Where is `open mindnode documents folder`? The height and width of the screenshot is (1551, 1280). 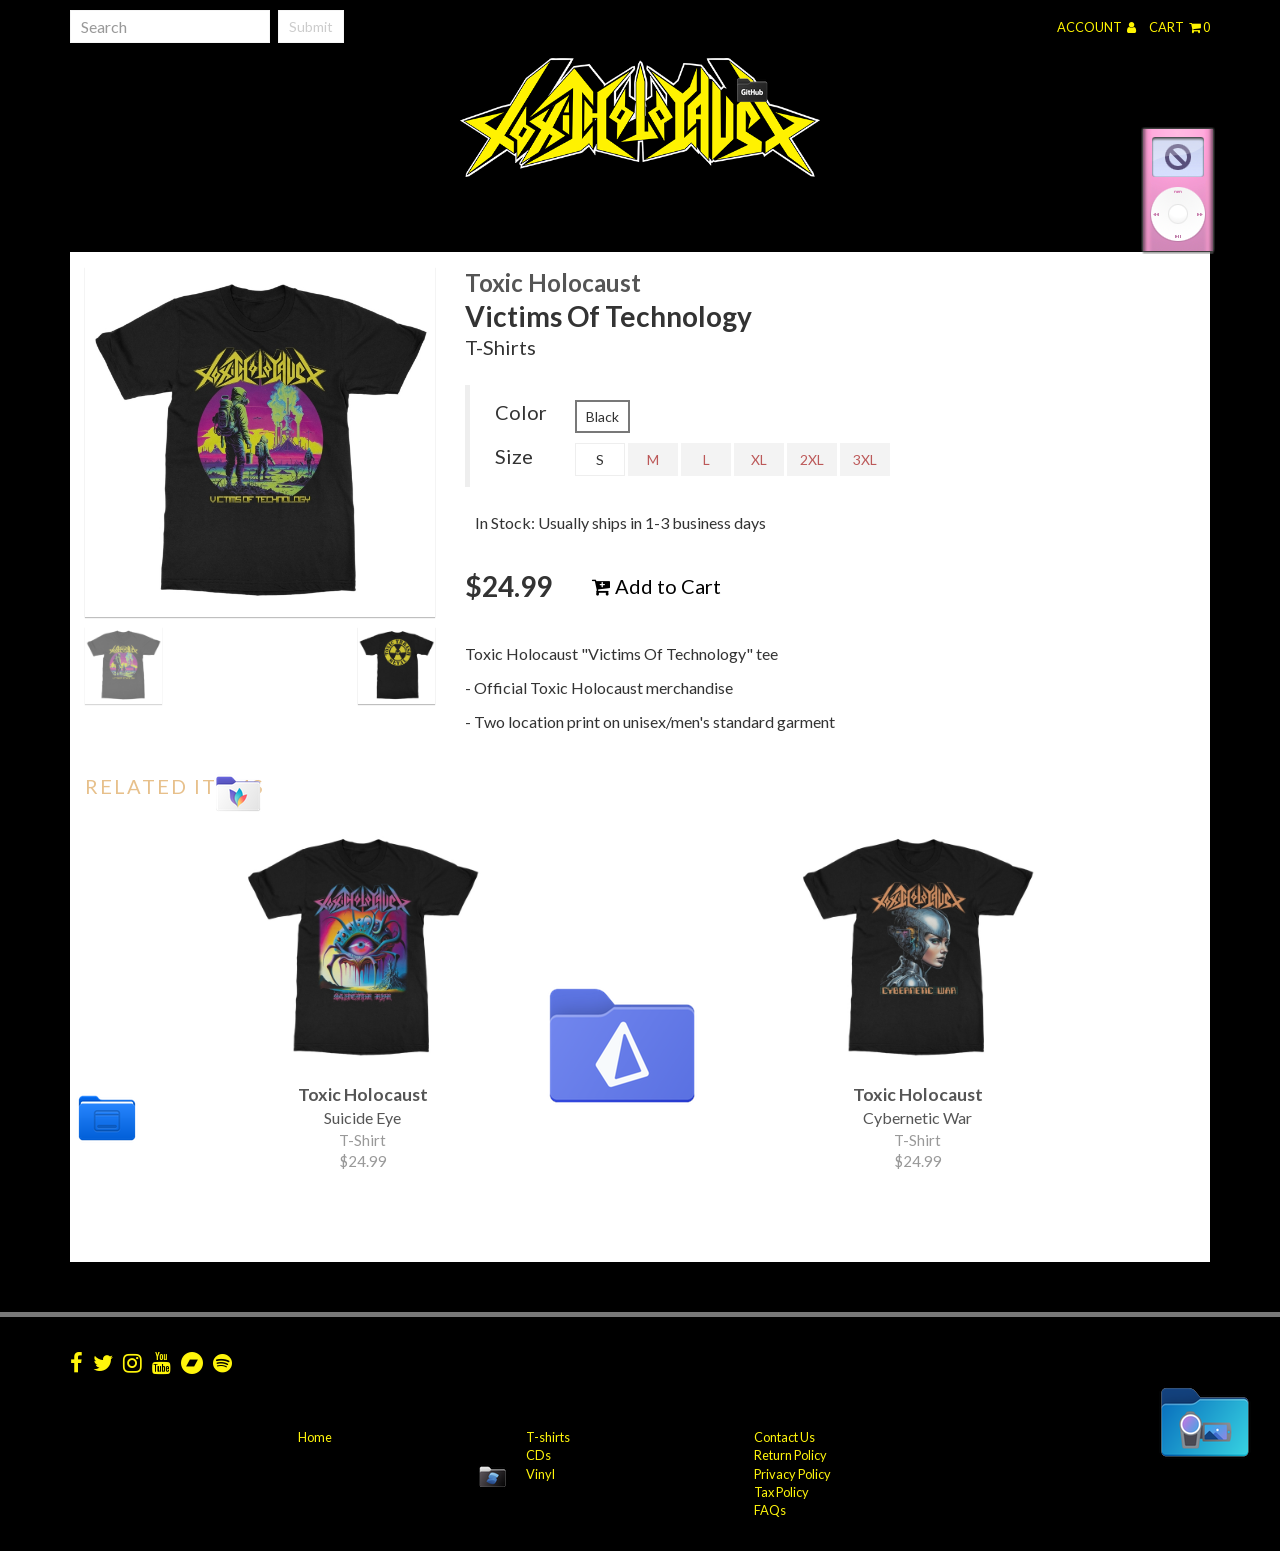 open mindnode documents folder is located at coordinates (238, 795).